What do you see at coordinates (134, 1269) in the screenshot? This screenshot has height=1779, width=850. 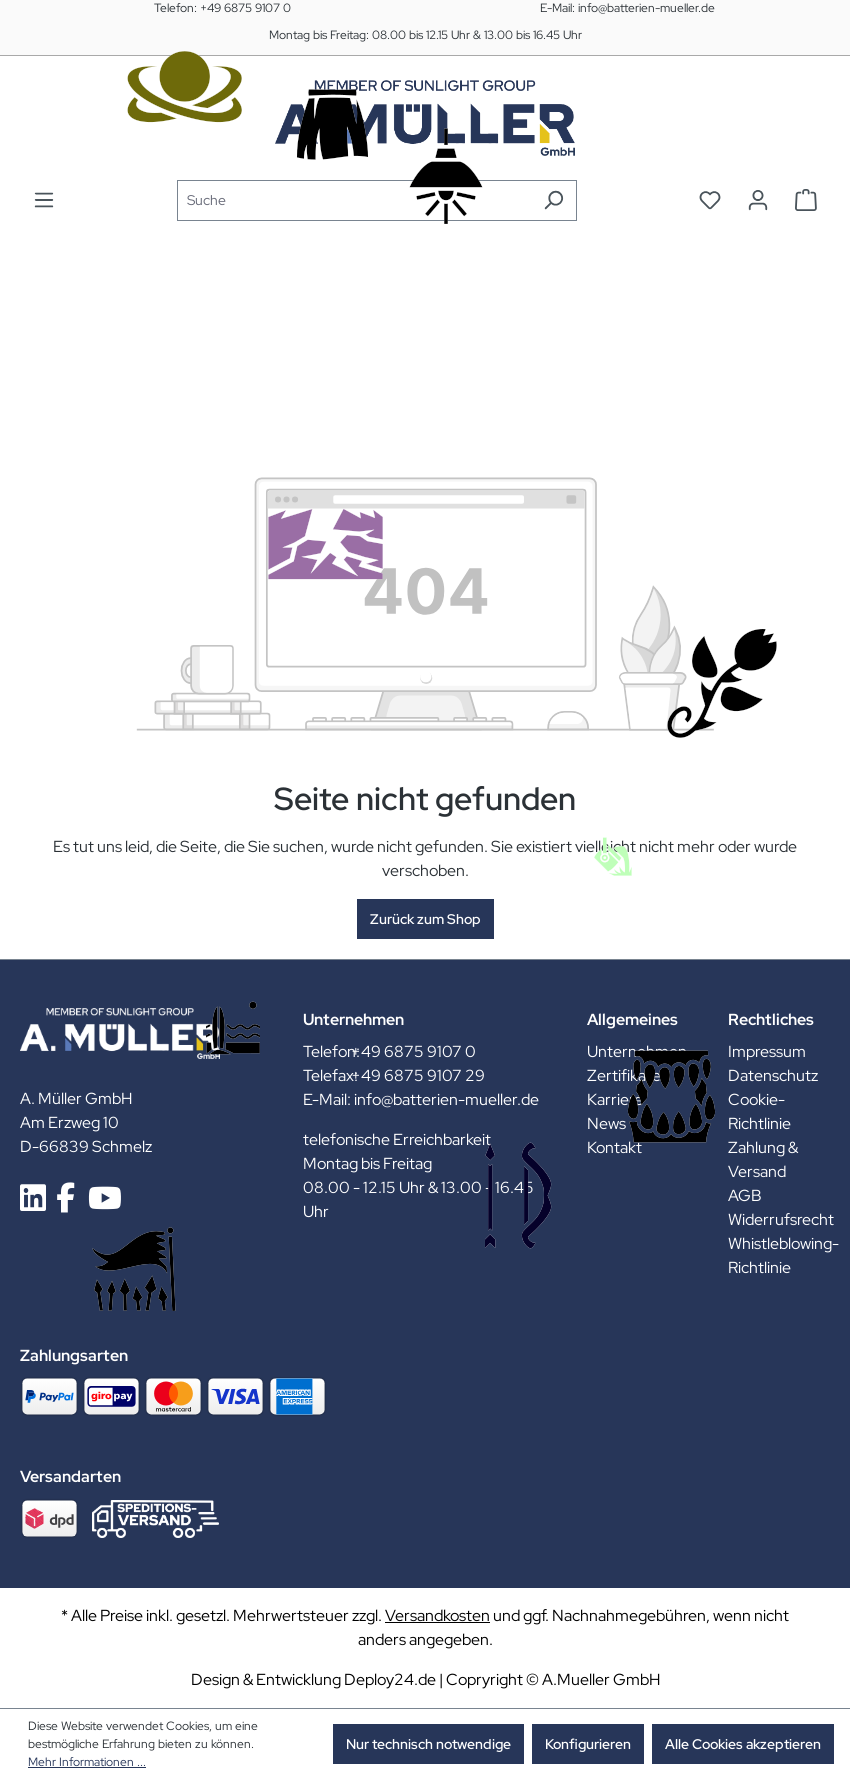 I see `rally team members or summon allies` at bounding box center [134, 1269].